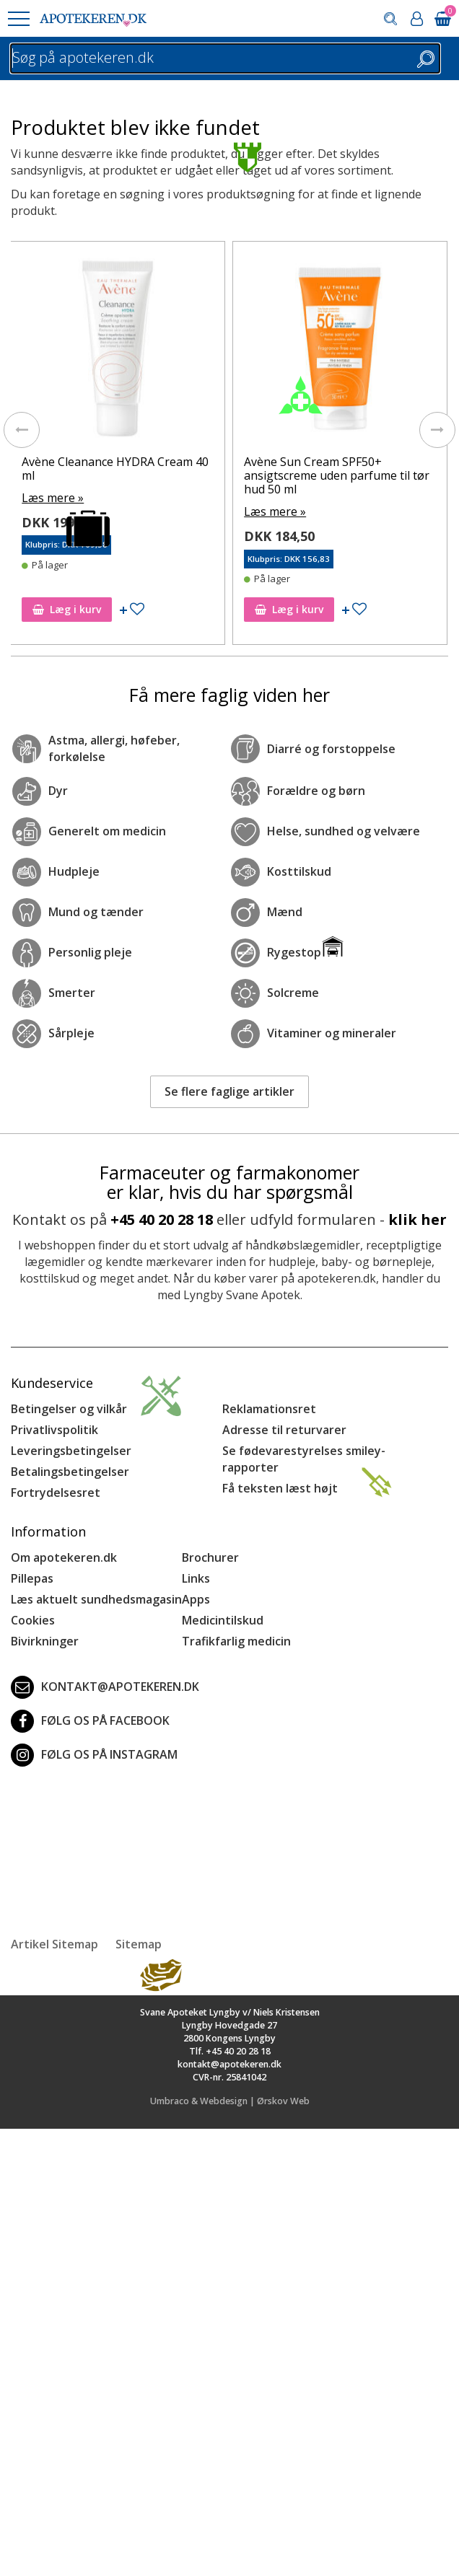  What do you see at coordinates (161, 1396) in the screenshot?
I see `access combat or adventure tools` at bounding box center [161, 1396].